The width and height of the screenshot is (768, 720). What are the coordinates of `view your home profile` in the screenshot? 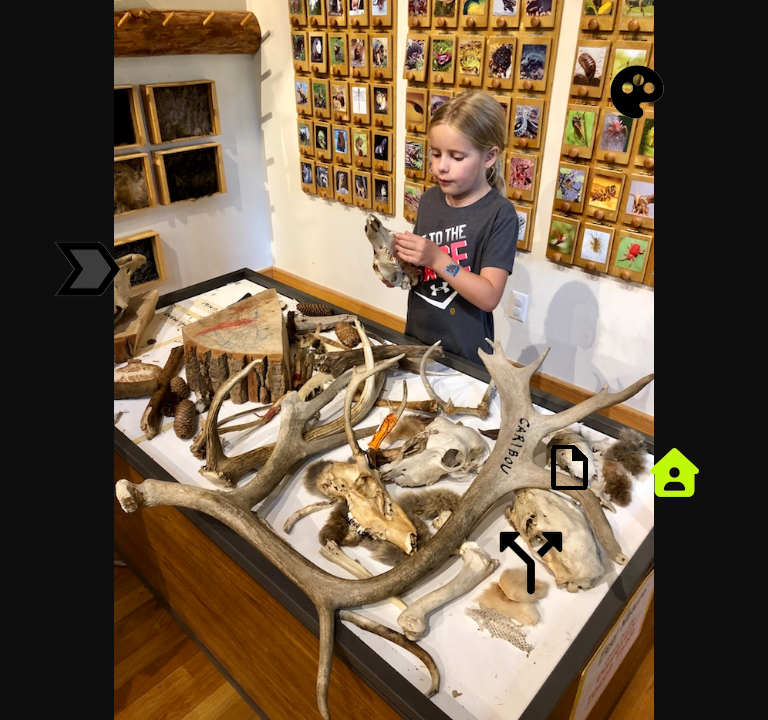 It's located at (674, 472).